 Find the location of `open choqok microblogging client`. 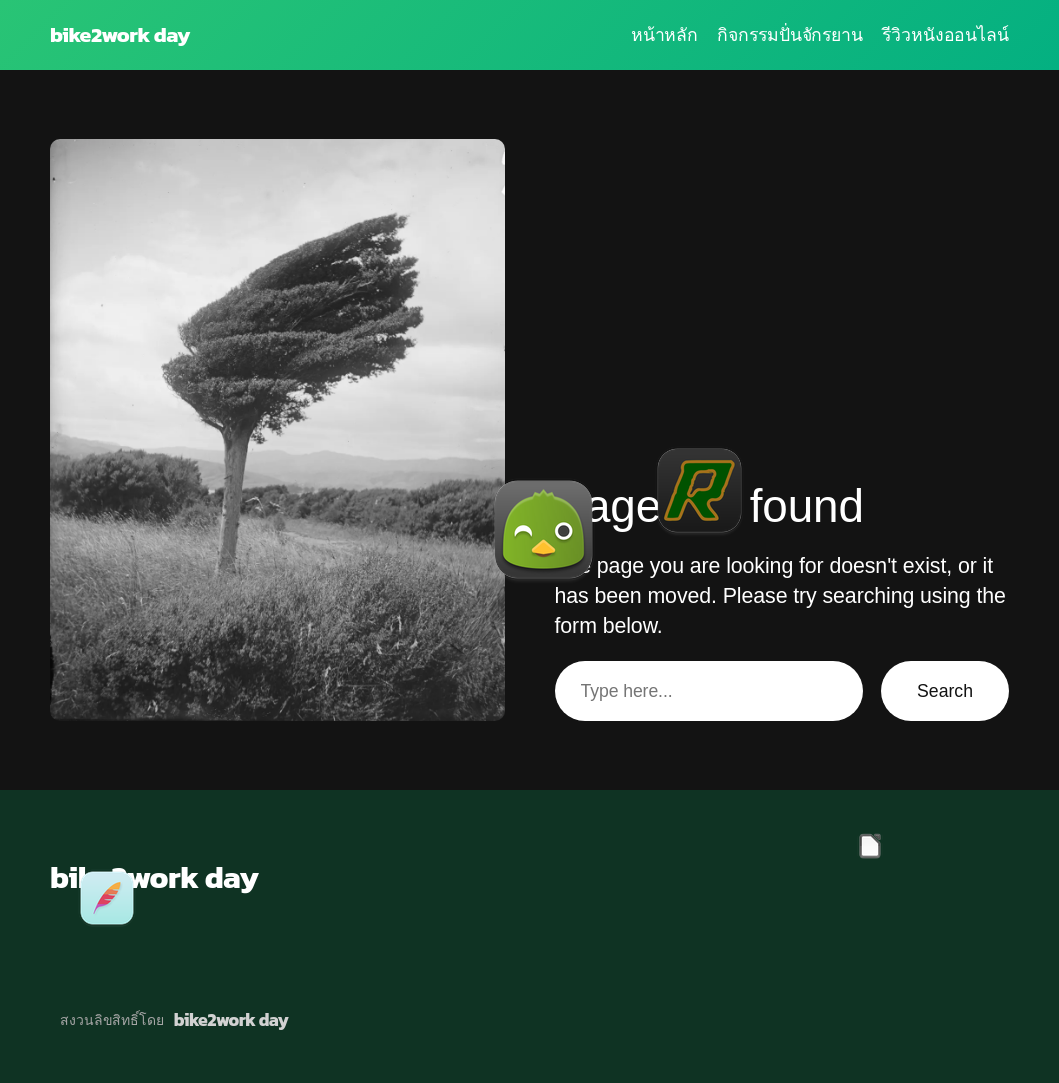

open choqok microblogging client is located at coordinates (543, 529).